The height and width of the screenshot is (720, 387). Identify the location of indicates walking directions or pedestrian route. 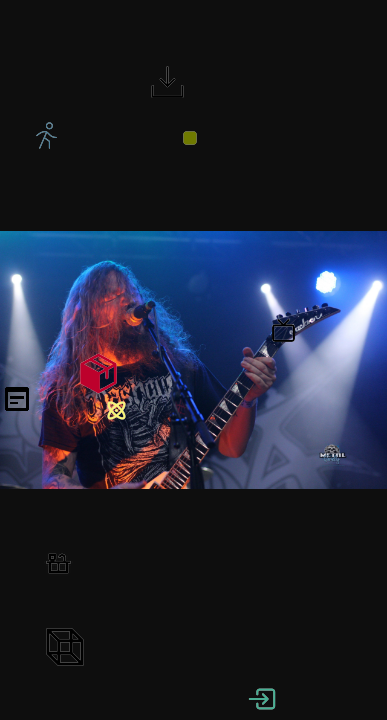
(46, 135).